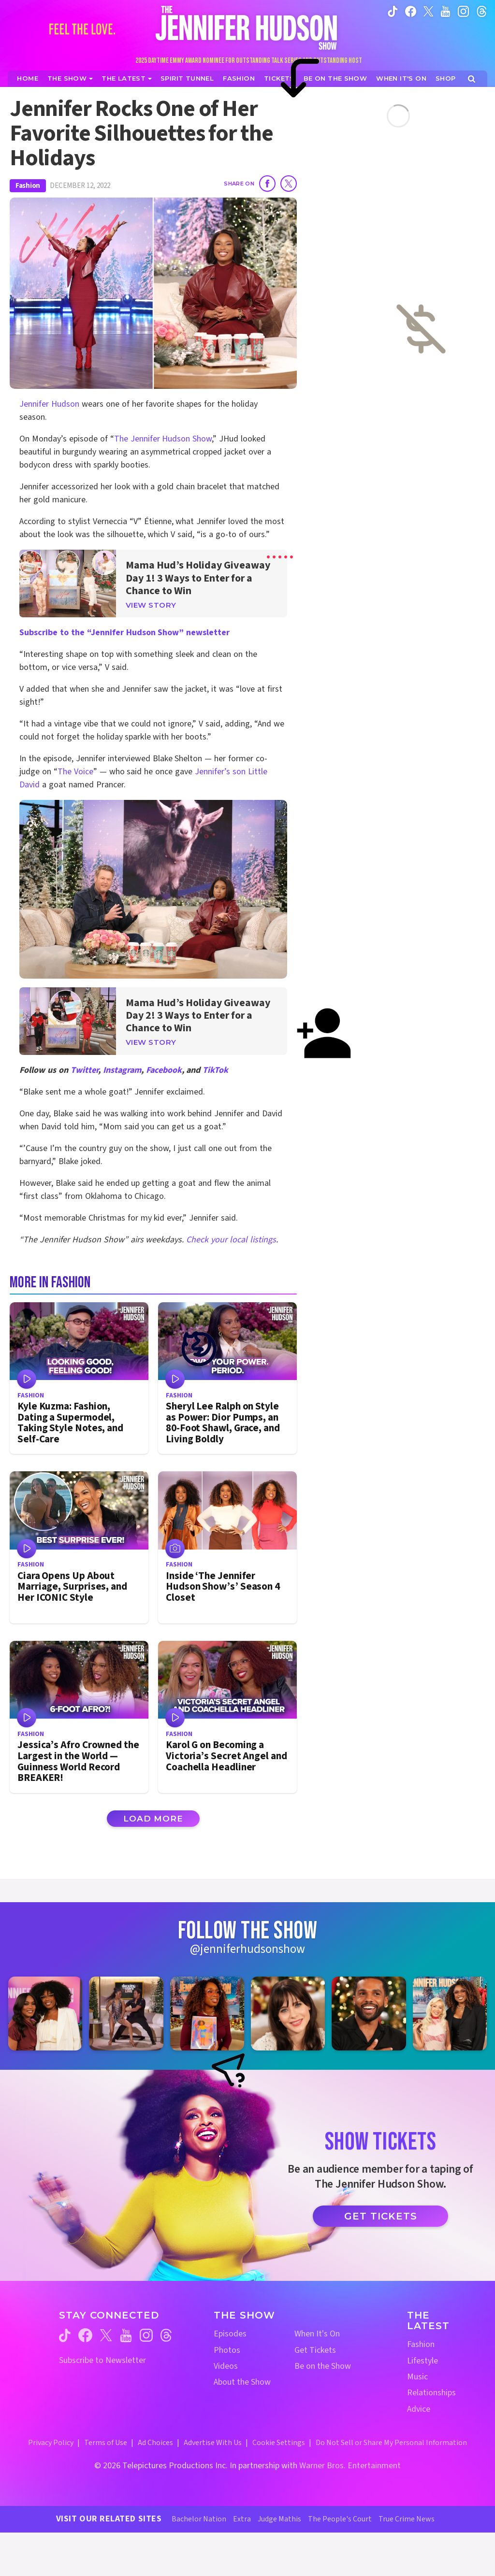 The image size is (495, 2576). I want to click on add a new contact or friend, so click(324, 1033).